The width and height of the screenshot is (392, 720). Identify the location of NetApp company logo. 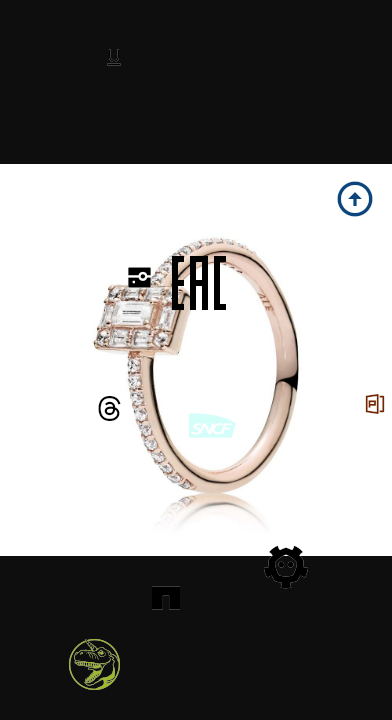
(166, 598).